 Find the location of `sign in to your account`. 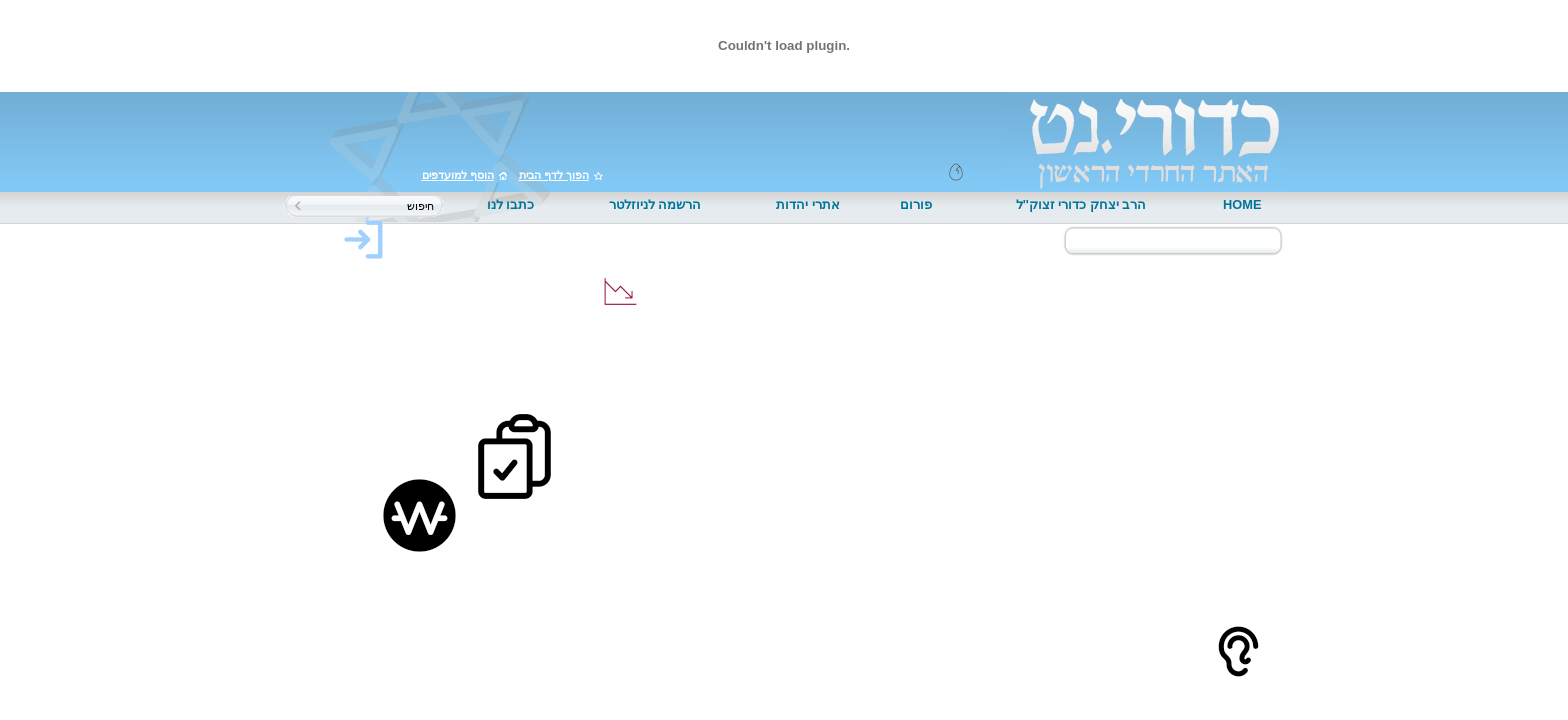

sign in to your account is located at coordinates (366, 239).